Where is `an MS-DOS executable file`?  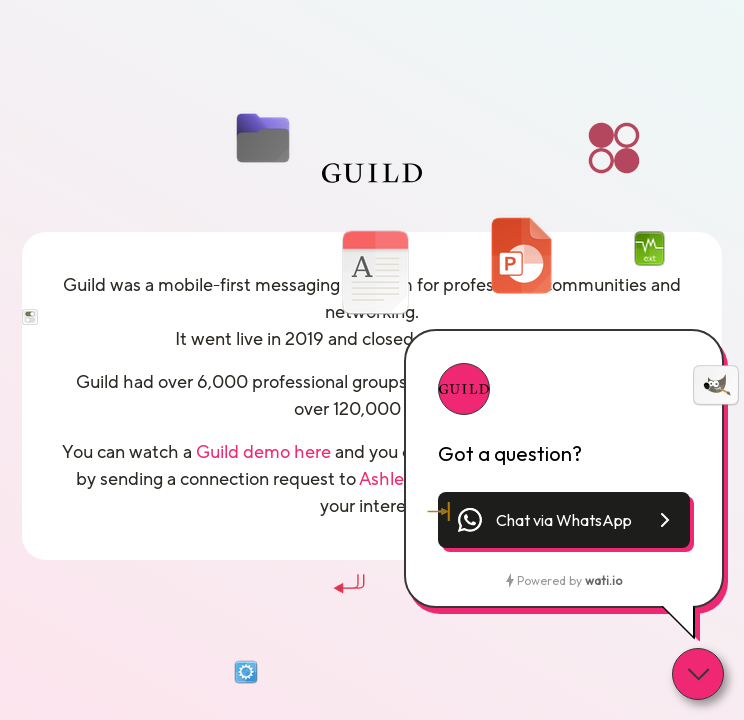 an MS-DOS executable file is located at coordinates (246, 672).